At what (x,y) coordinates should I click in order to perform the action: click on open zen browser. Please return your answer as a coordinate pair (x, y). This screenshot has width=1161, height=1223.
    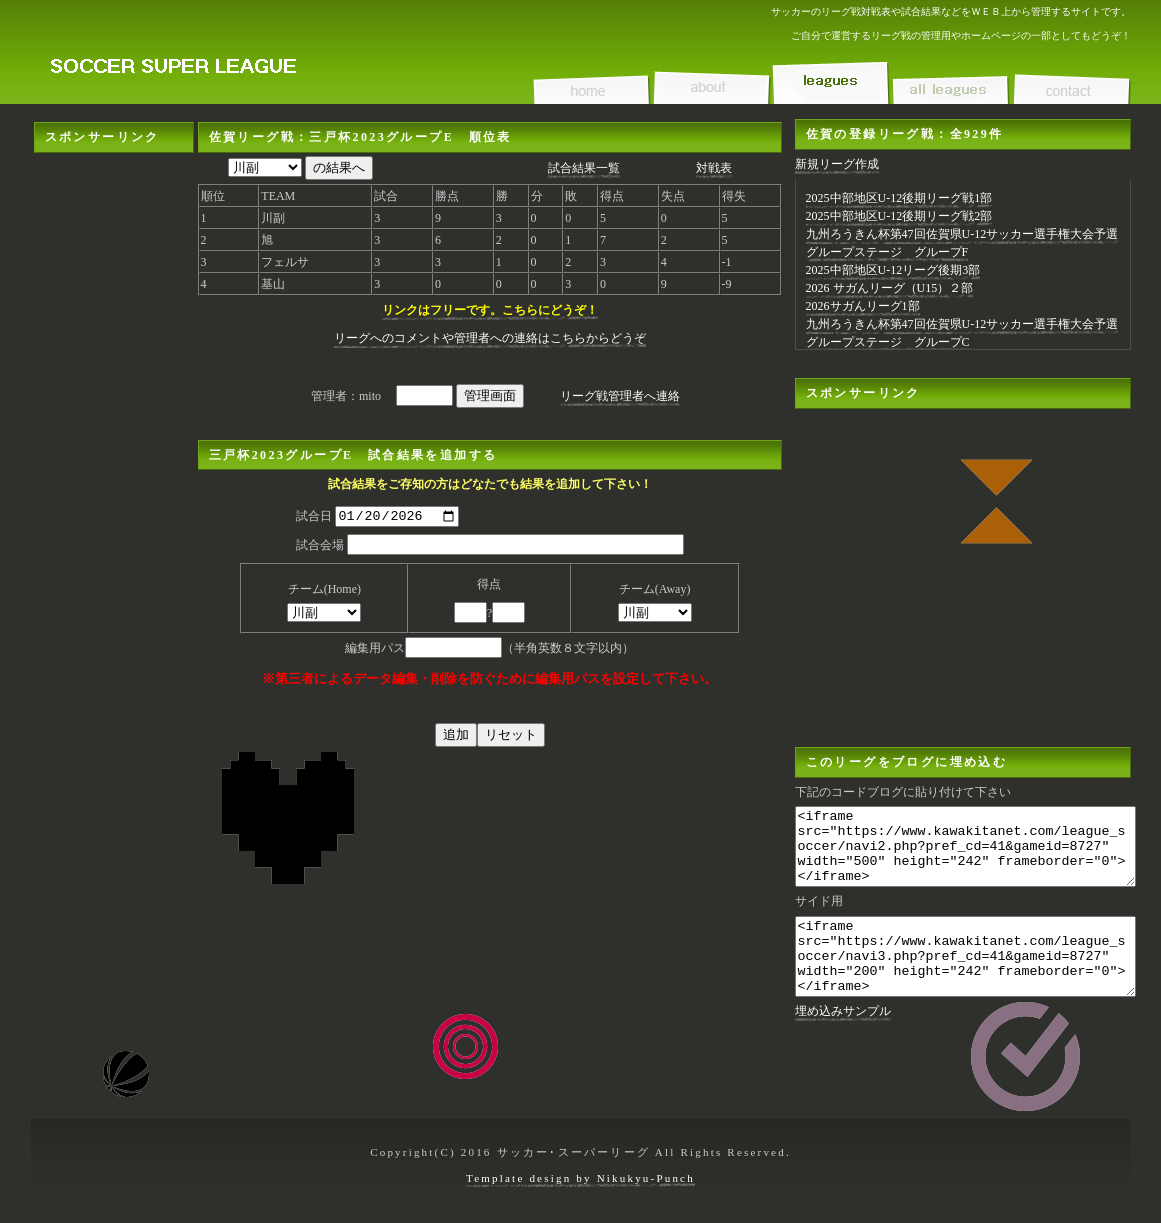
    Looking at the image, I should click on (465, 1046).